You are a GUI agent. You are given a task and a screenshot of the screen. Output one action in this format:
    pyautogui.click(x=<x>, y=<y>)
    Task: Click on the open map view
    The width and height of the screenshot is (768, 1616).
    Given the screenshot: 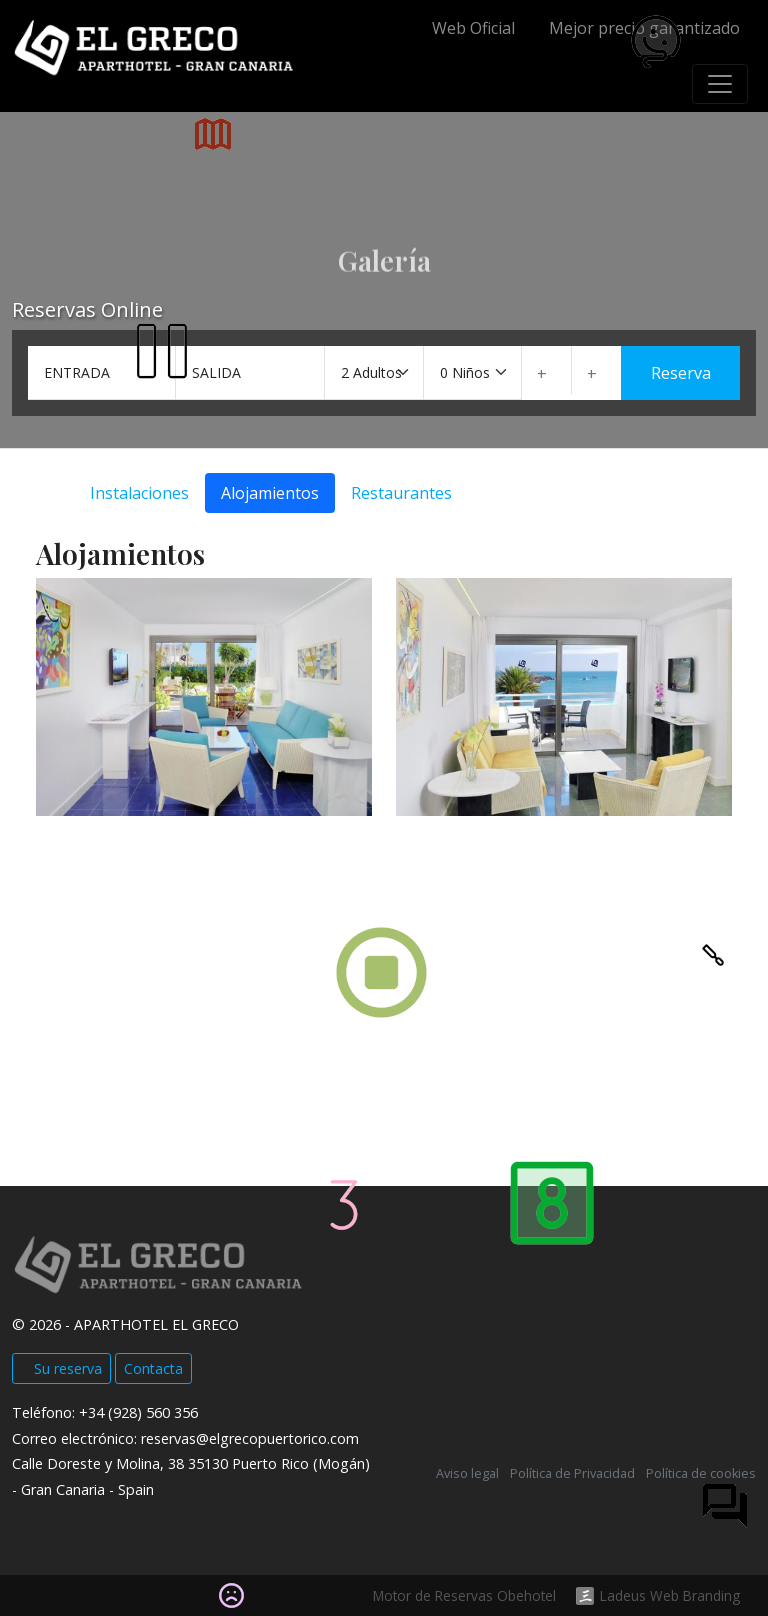 What is the action you would take?
    pyautogui.click(x=213, y=134)
    